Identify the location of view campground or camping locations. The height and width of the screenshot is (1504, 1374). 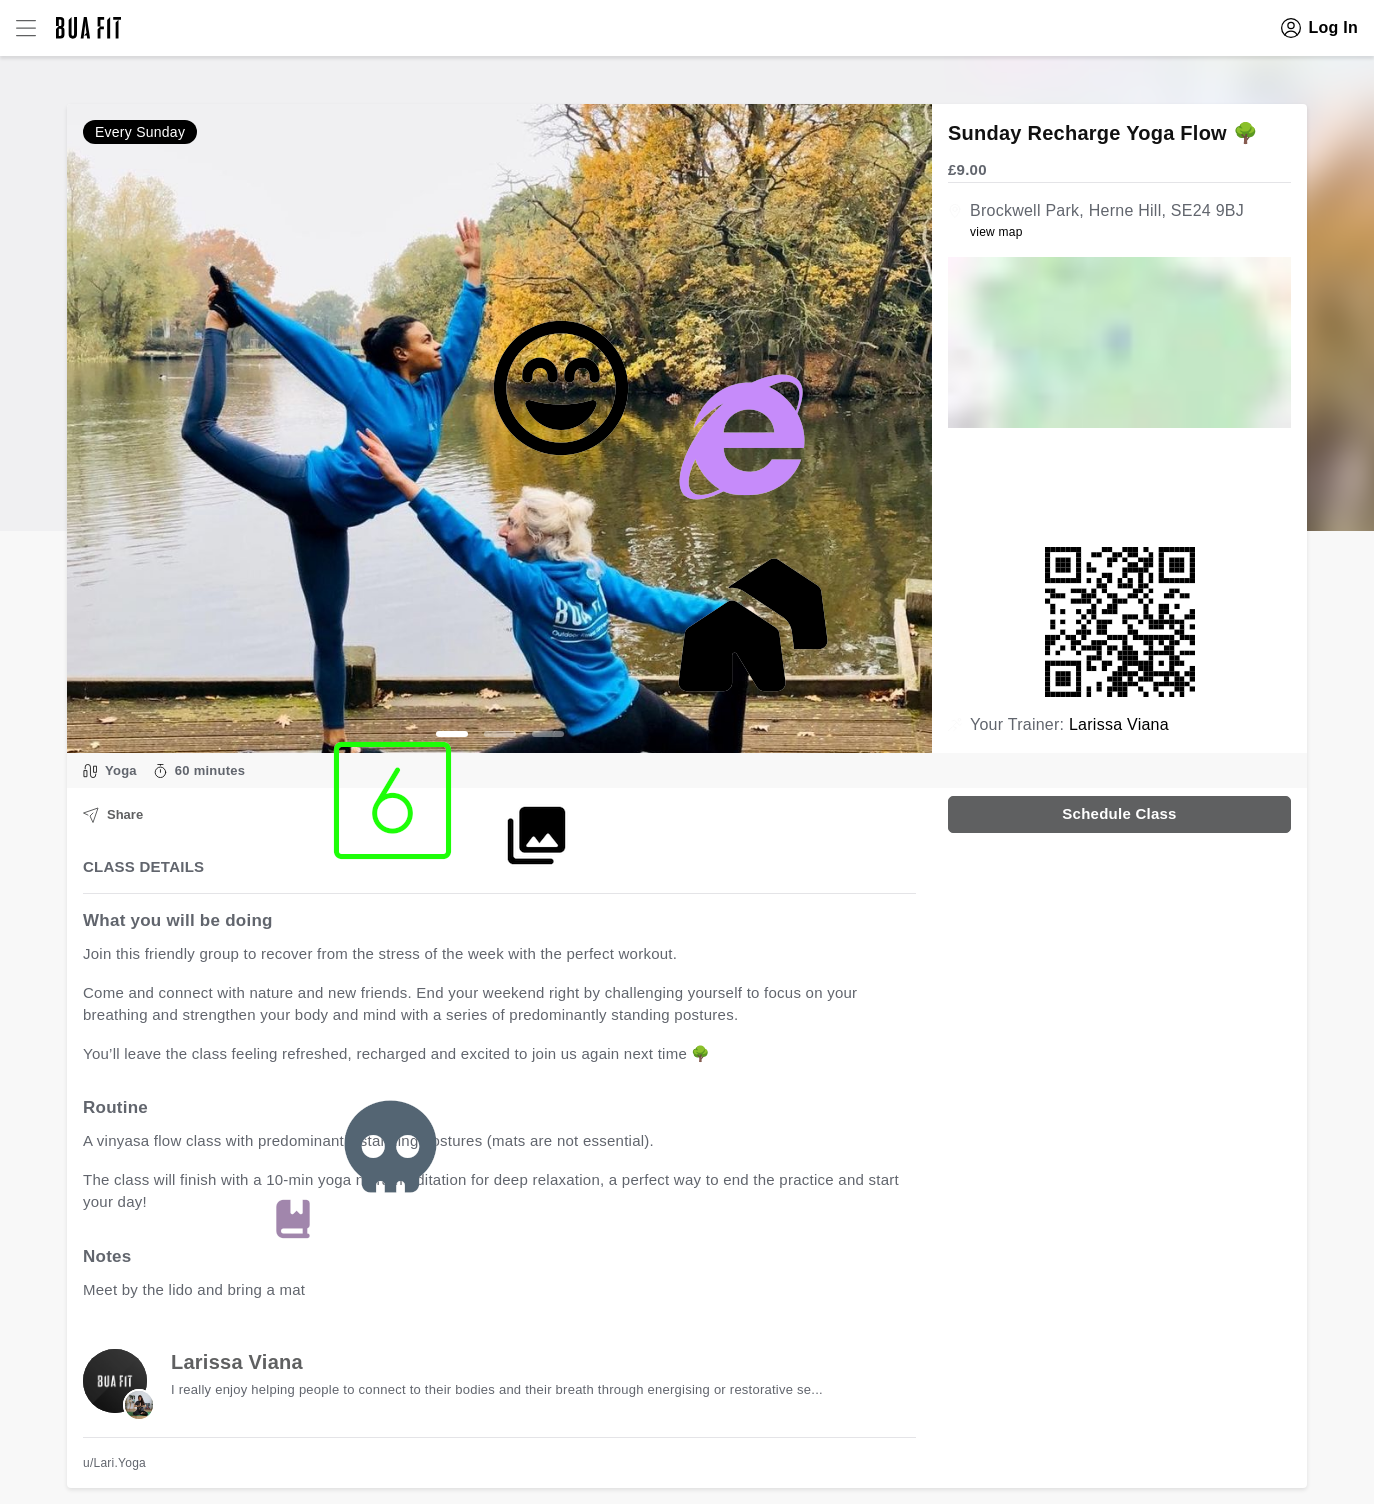
(753, 624).